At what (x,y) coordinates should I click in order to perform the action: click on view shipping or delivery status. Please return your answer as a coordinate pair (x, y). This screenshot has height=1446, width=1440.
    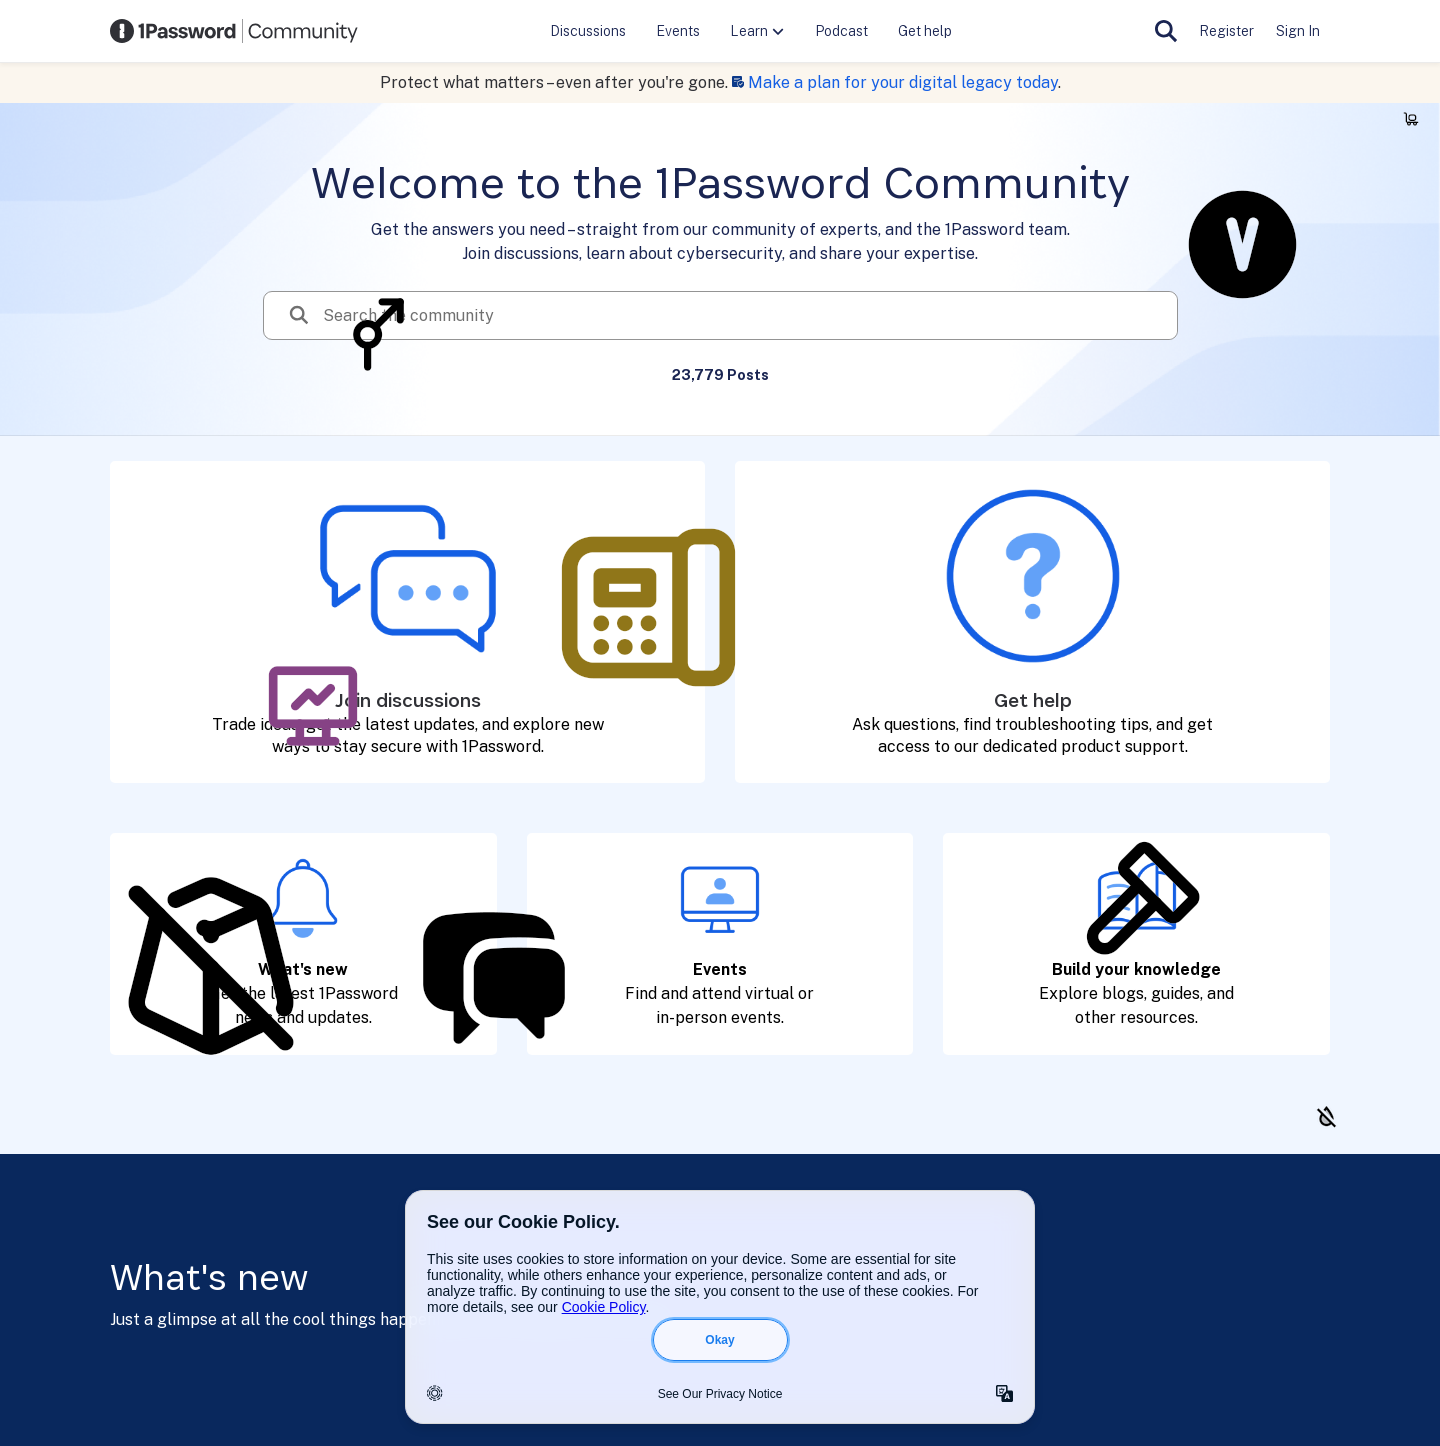
    Looking at the image, I should click on (1411, 119).